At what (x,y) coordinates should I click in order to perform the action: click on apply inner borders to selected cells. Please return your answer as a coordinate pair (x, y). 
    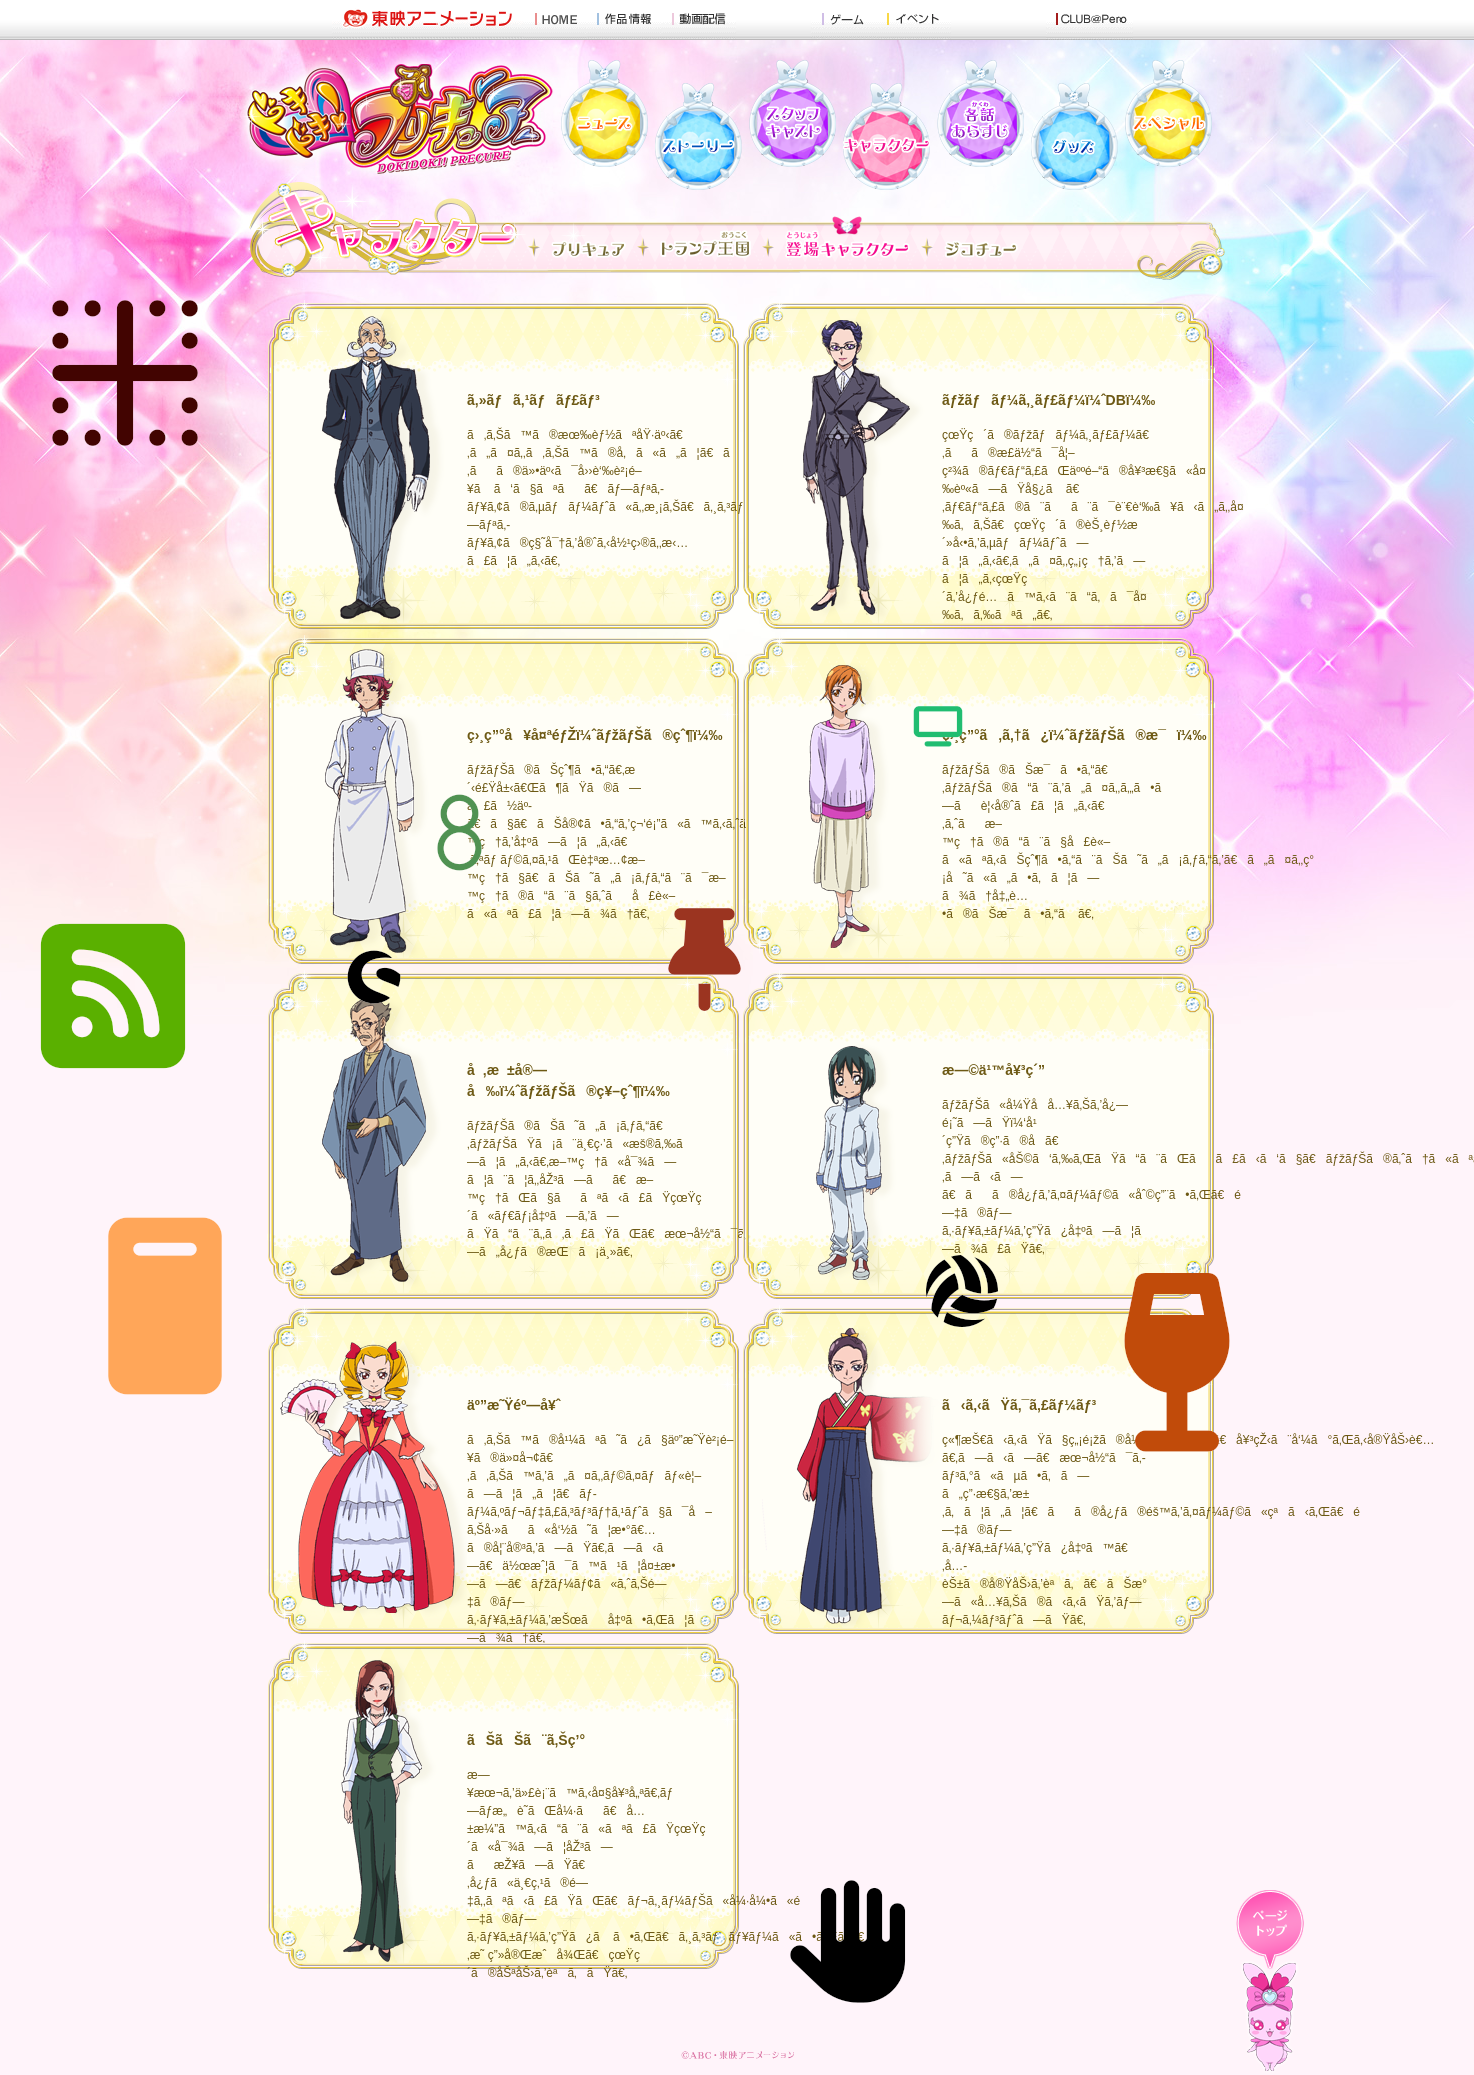
    Looking at the image, I should click on (125, 373).